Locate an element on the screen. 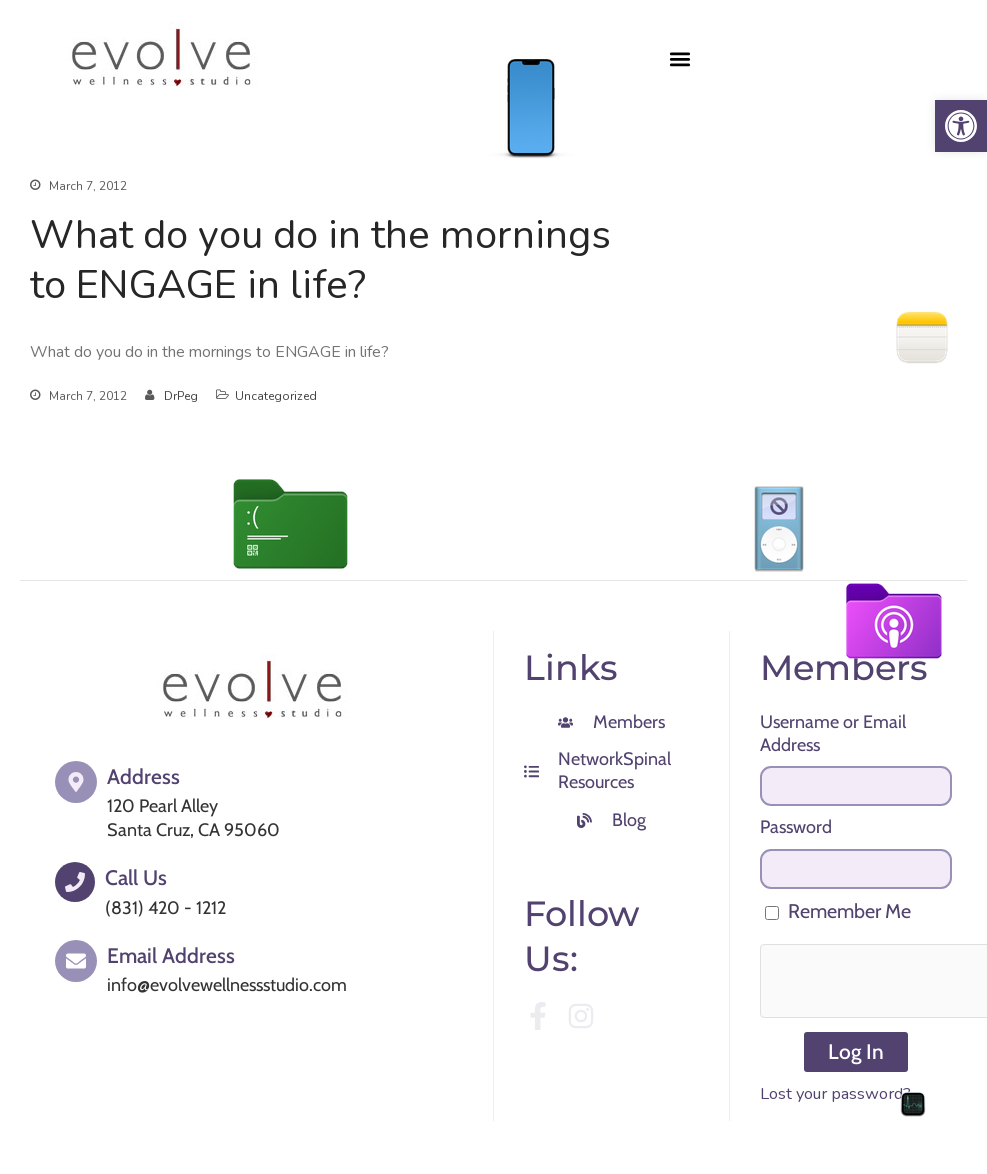  indicates a connected iPhone device is located at coordinates (531, 109).